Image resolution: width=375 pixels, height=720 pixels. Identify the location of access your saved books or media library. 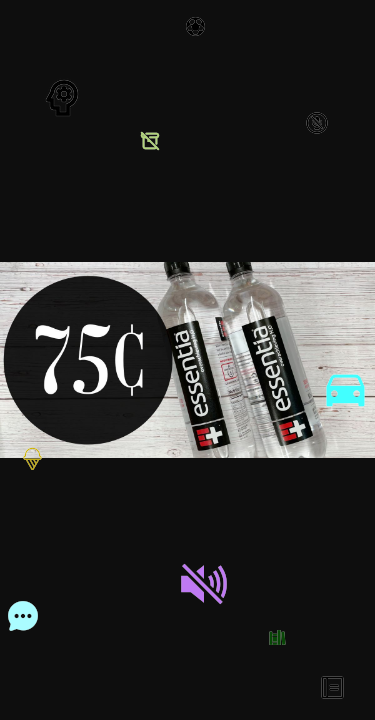
(277, 637).